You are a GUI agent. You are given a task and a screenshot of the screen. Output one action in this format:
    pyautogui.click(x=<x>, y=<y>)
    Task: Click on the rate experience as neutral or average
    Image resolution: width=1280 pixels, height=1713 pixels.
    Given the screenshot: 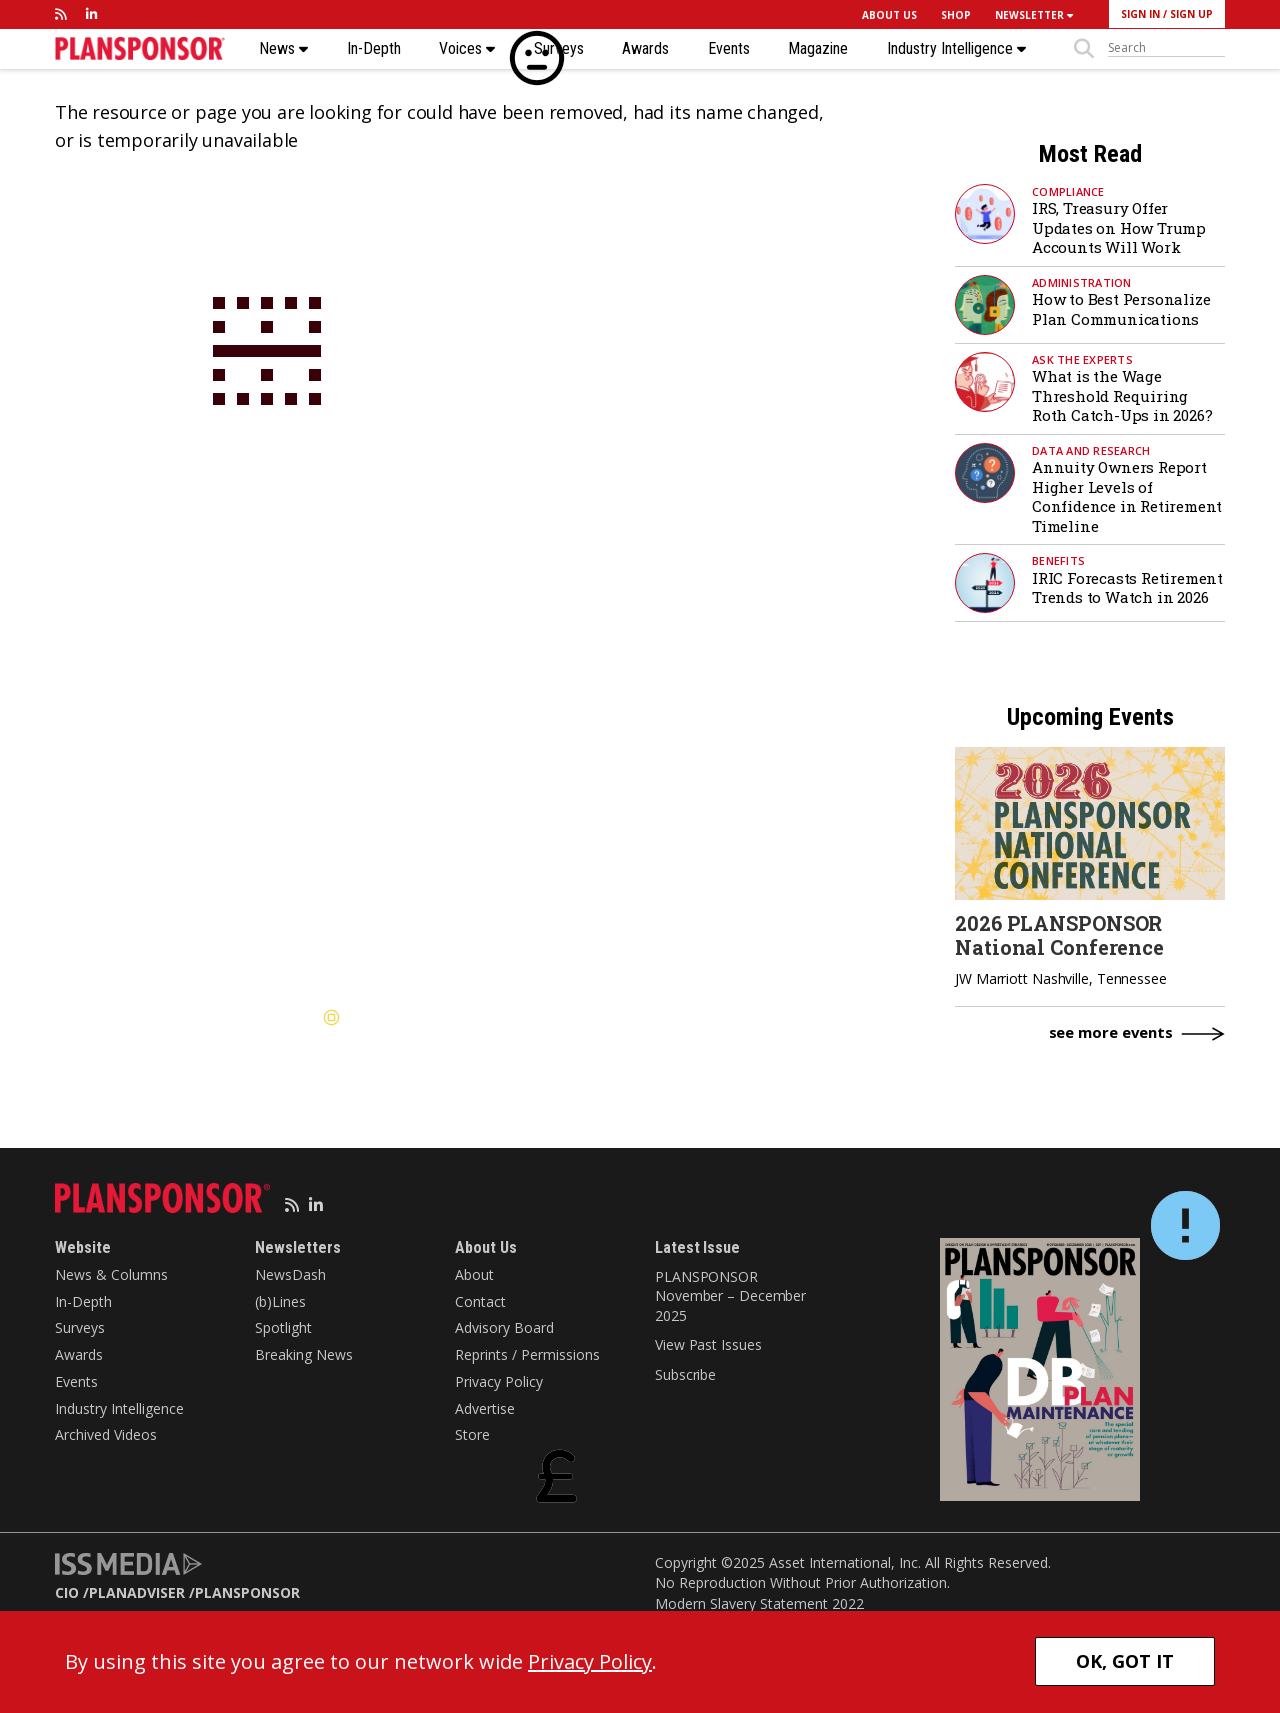 What is the action you would take?
    pyautogui.click(x=537, y=58)
    